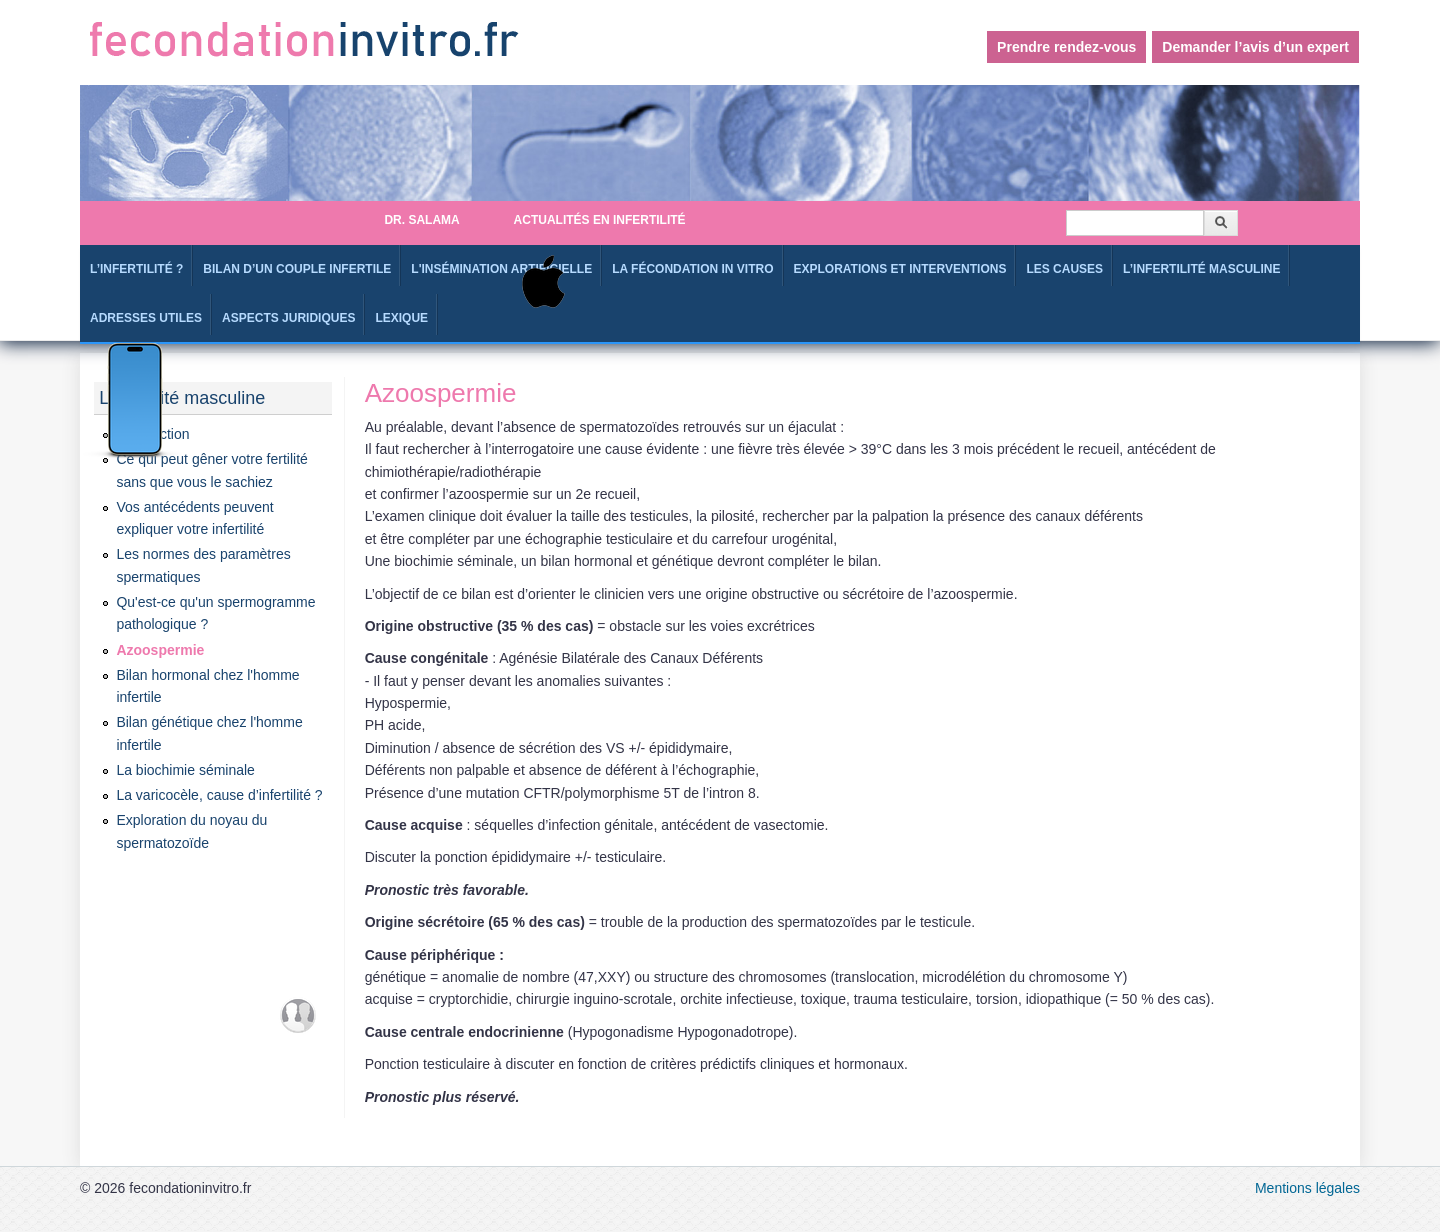 The width and height of the screenshot is (1440, 1232). I want to click on manage user groups, so click(298, 1015).